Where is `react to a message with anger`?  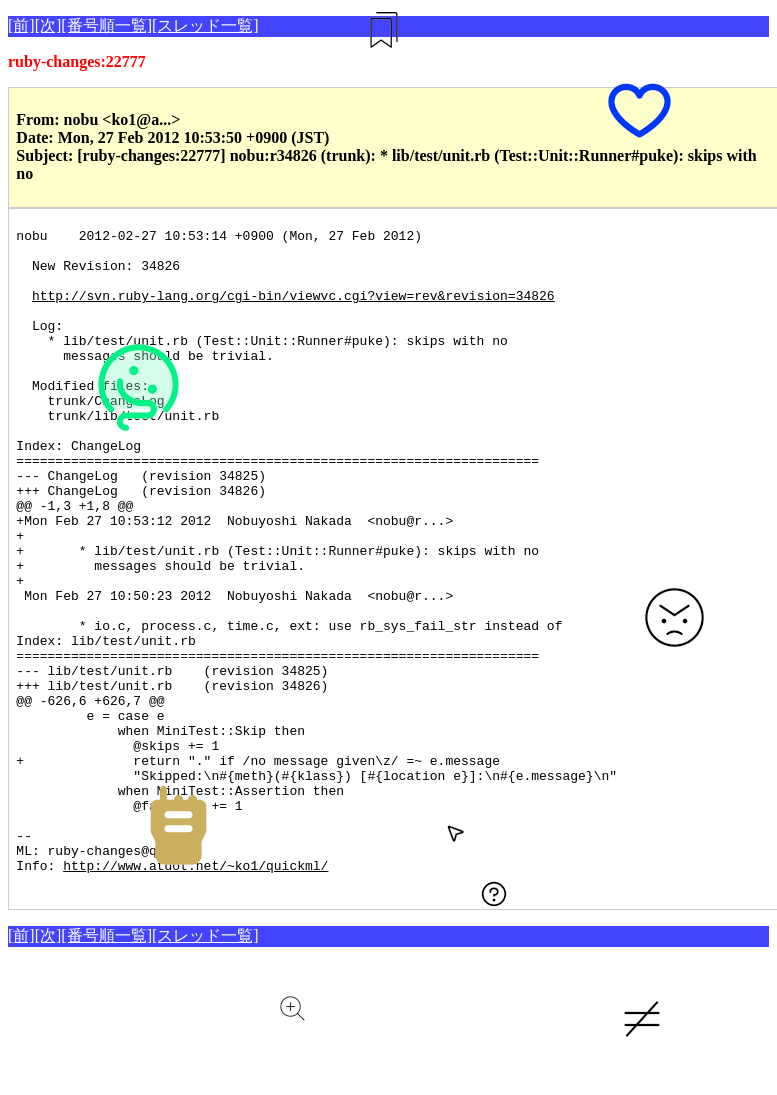 react to a message with anger is located at coordinates (674, 617).